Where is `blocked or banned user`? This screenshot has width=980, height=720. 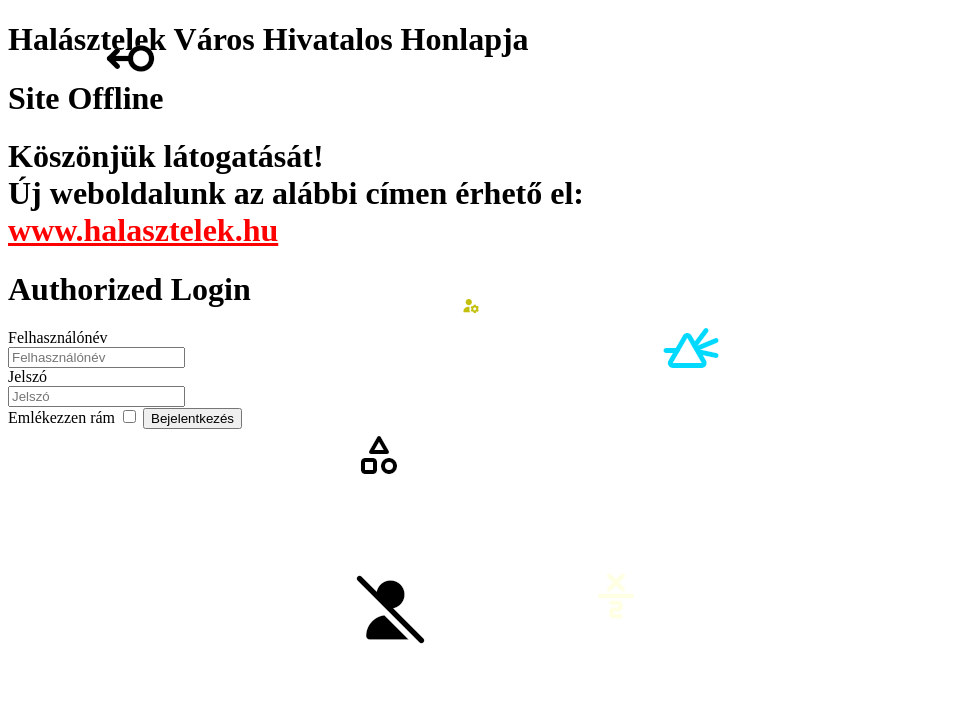
blocked or banned user is located at coordinates (390, 609).